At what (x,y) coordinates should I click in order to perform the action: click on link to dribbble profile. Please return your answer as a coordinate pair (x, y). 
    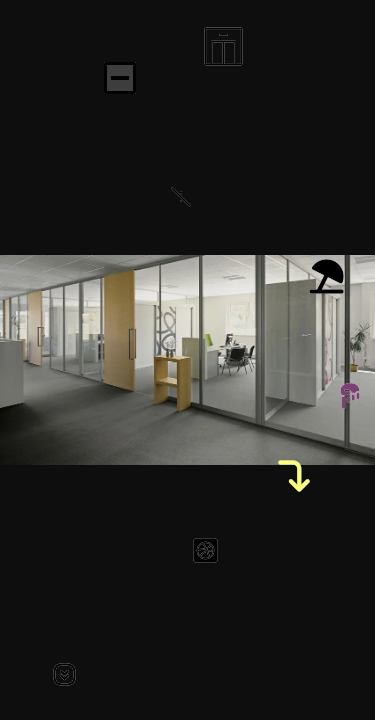
    Looking at the image, I should click on (205, 550).